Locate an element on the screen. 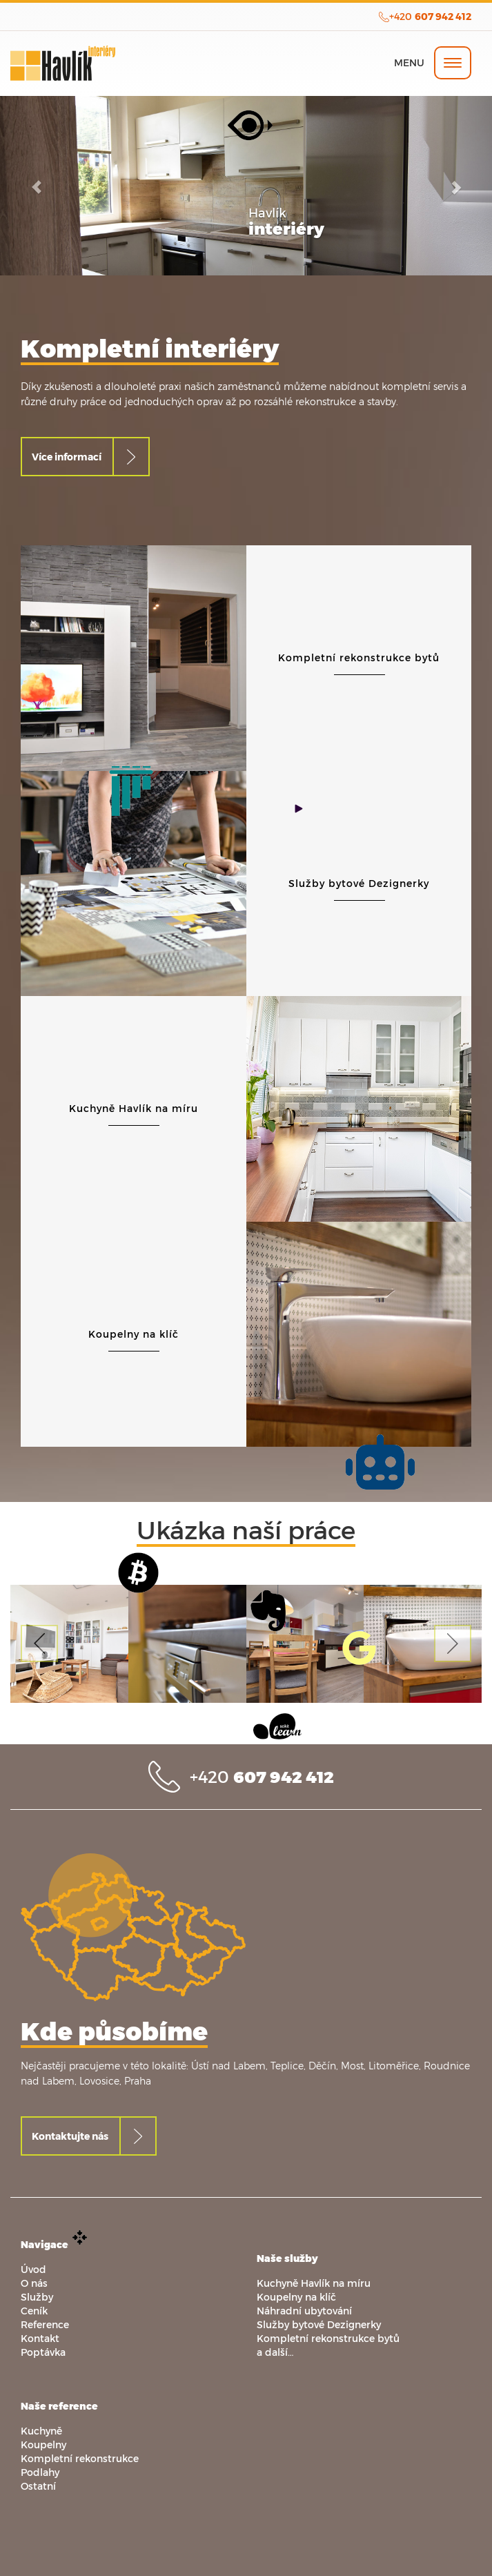 This screenshot has width=492, height=2576. Milvus vector database logo is located at coordinates (250, 125).